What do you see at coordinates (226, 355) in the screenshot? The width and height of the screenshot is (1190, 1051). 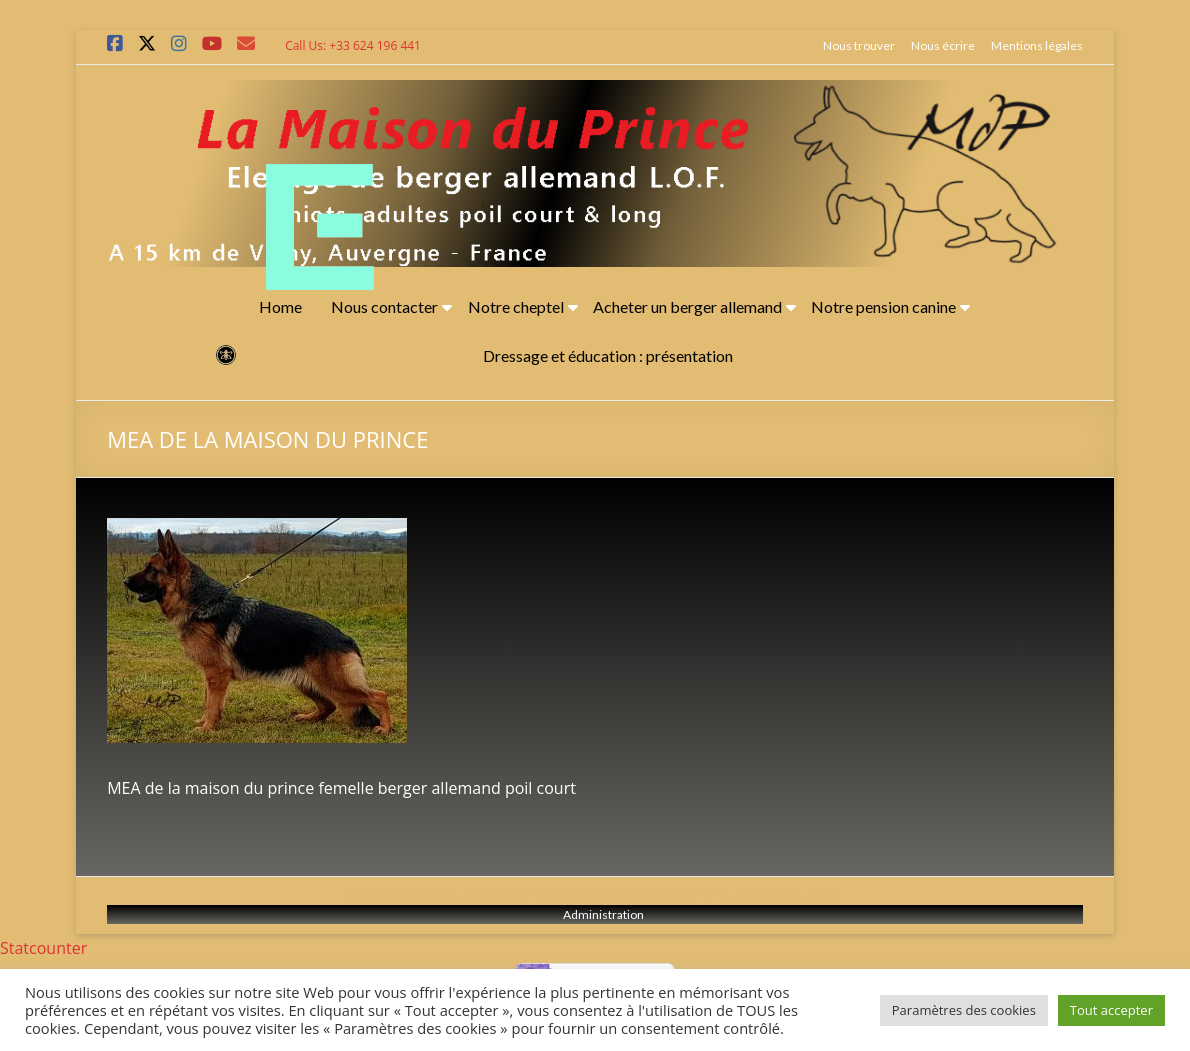 I see `HiveMQ brand logo` at bounding box center [226, 355].